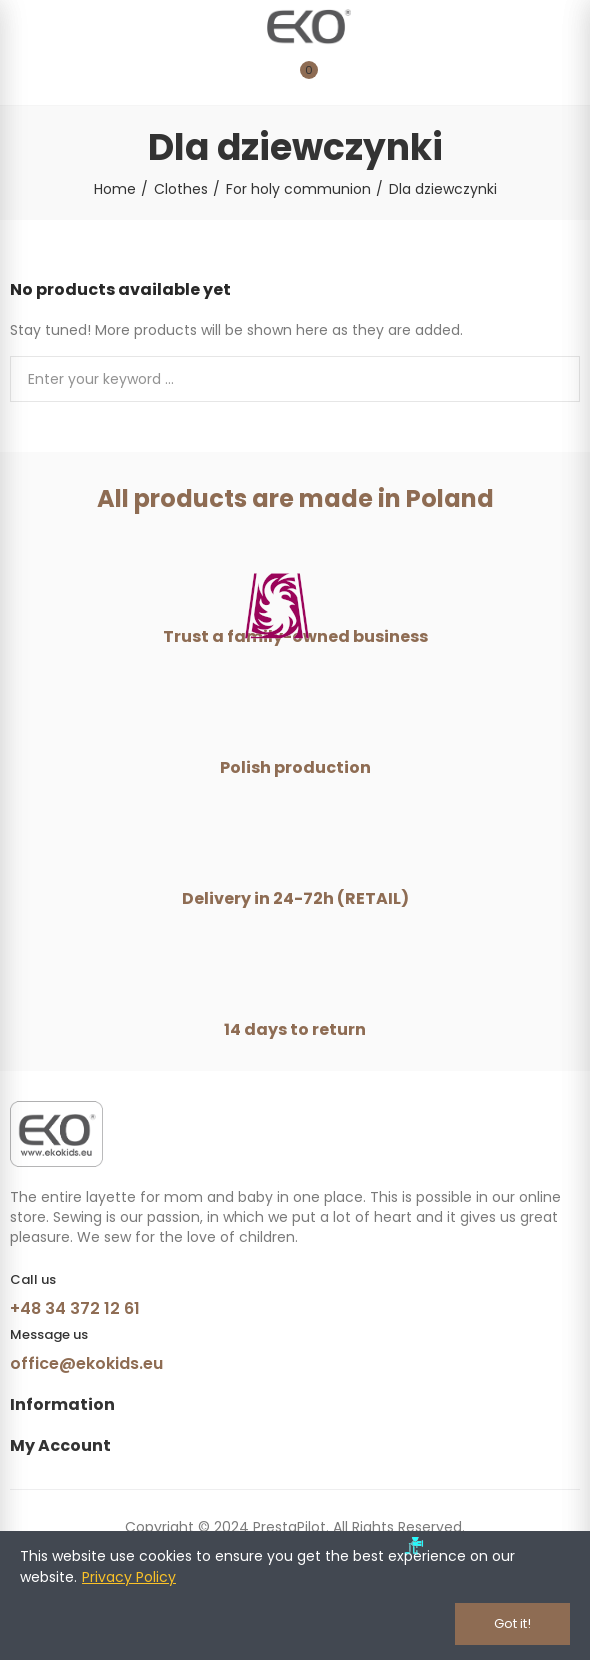 This screenshot has height=1660, width=590. What do you see at coordinates (414, 1546) in the screenshot?
I see `select manual meat grinder tool or equipment` at bounding box center [414, 1546].